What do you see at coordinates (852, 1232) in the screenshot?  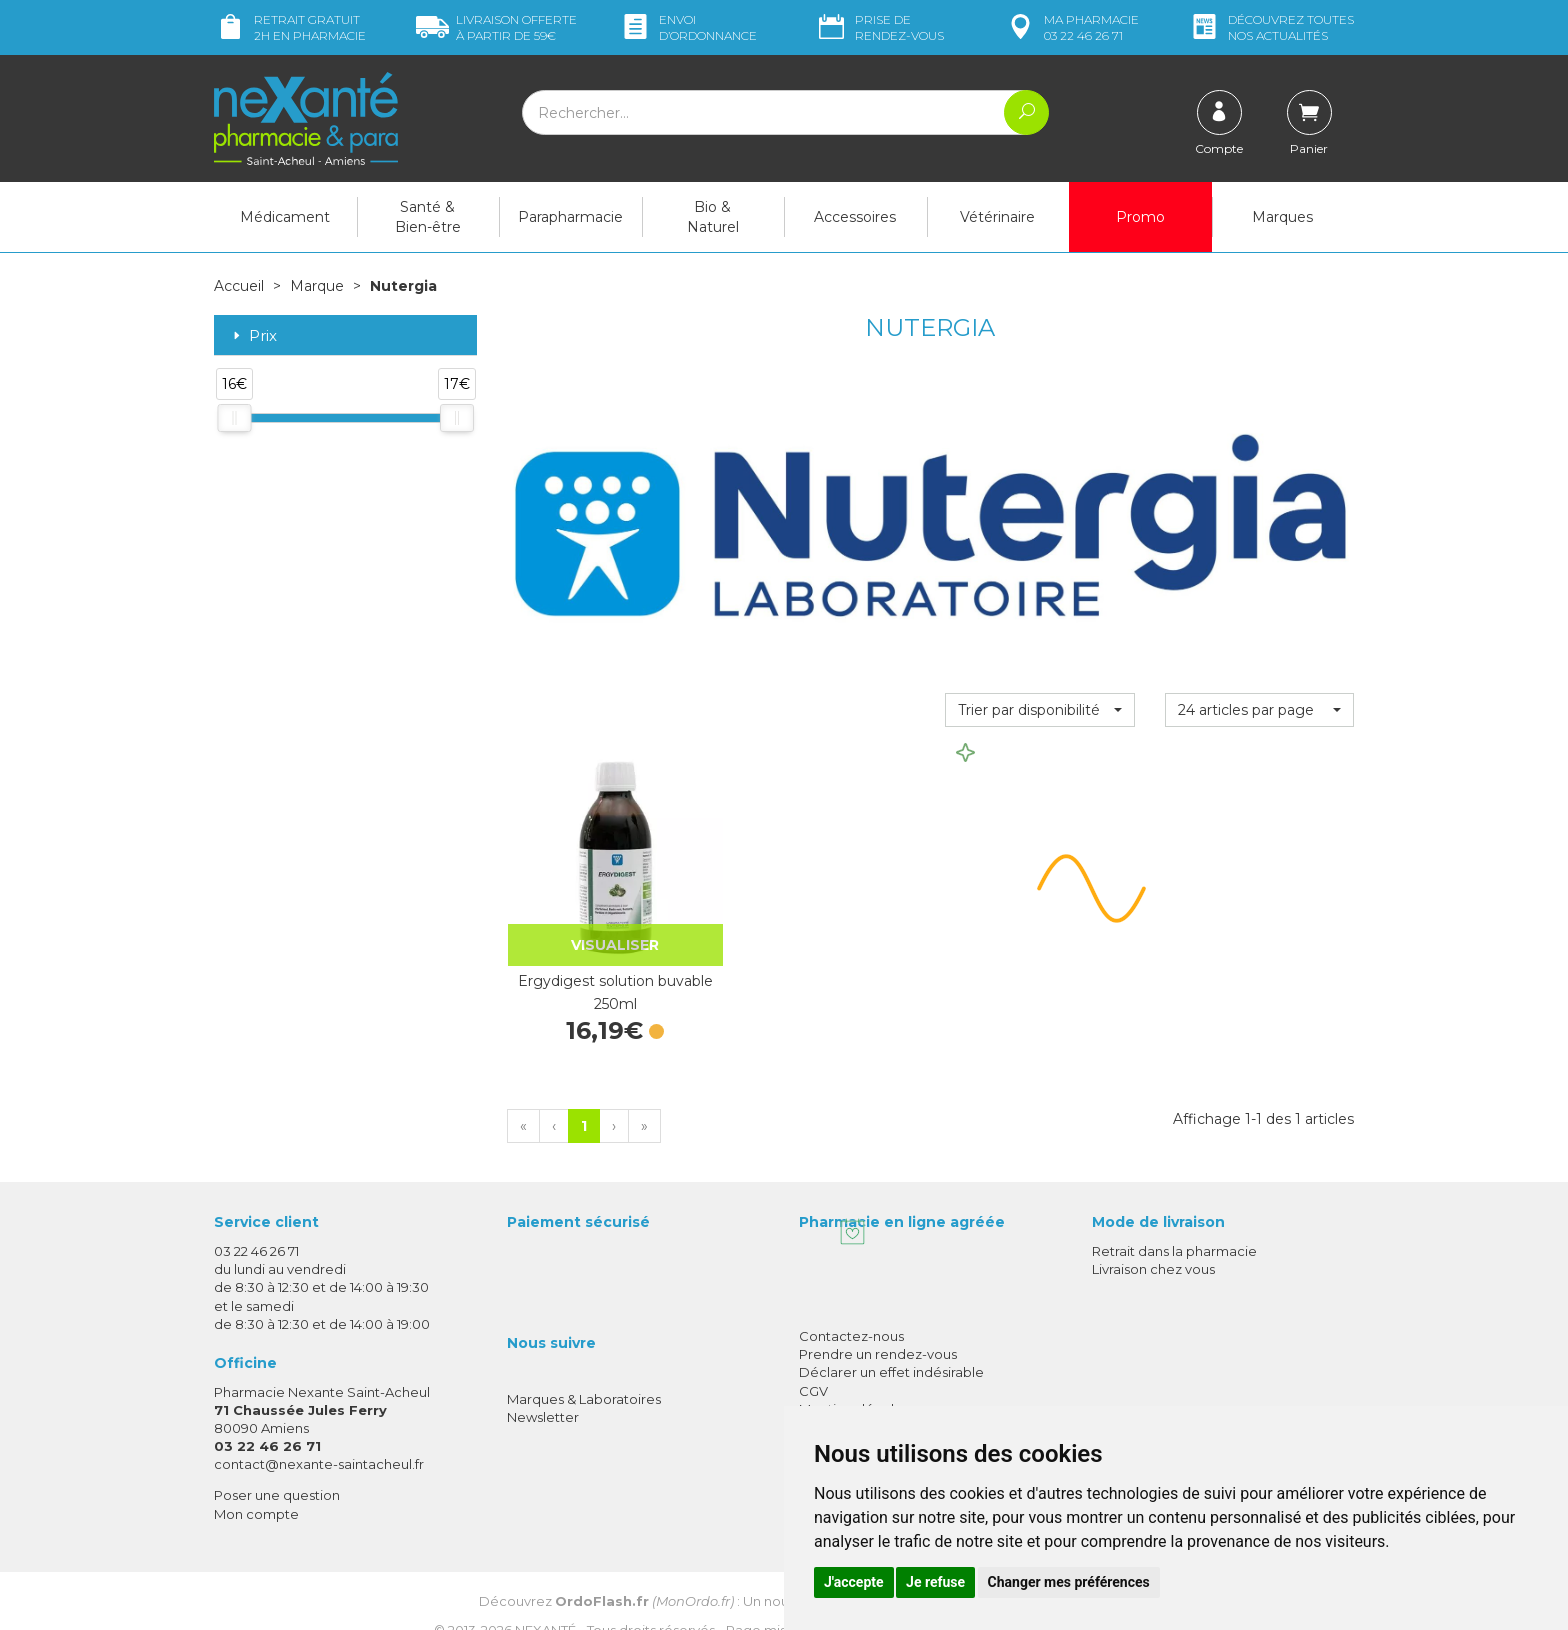 I see `view favorite or loved events` at bounding box center [852, 1232].